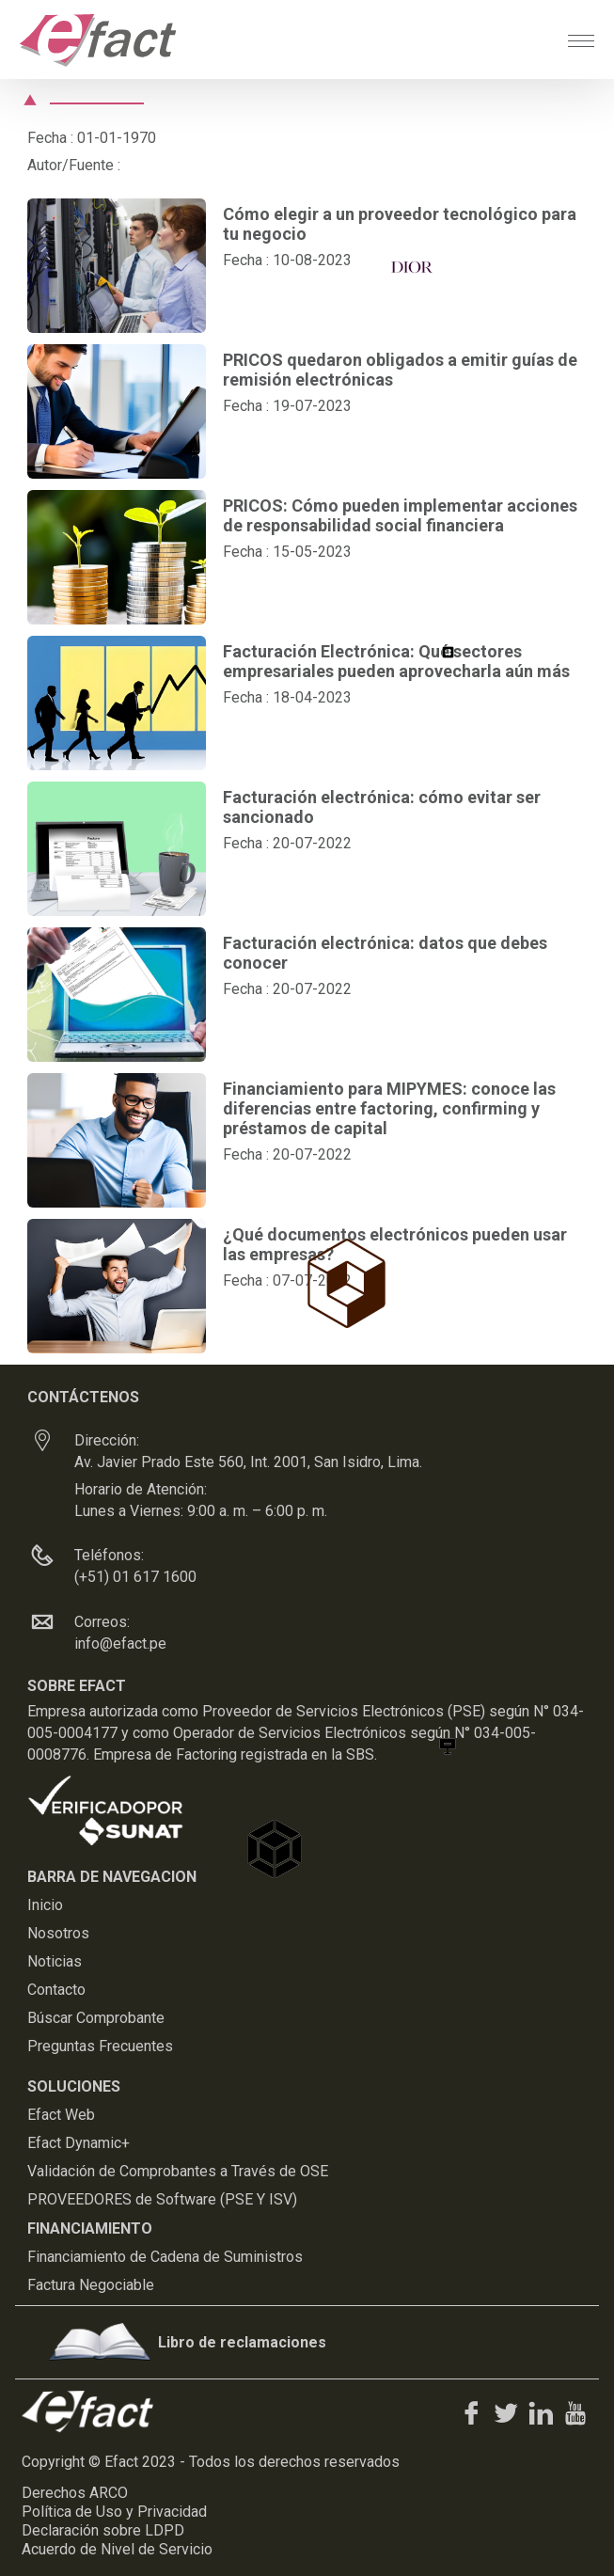 The image size is (614, 2576). What do you see at coordinates (448, 652) in the screenshot?
I see `visit Kickstarter crowdfunding platform` at bounding box center [448, 652].